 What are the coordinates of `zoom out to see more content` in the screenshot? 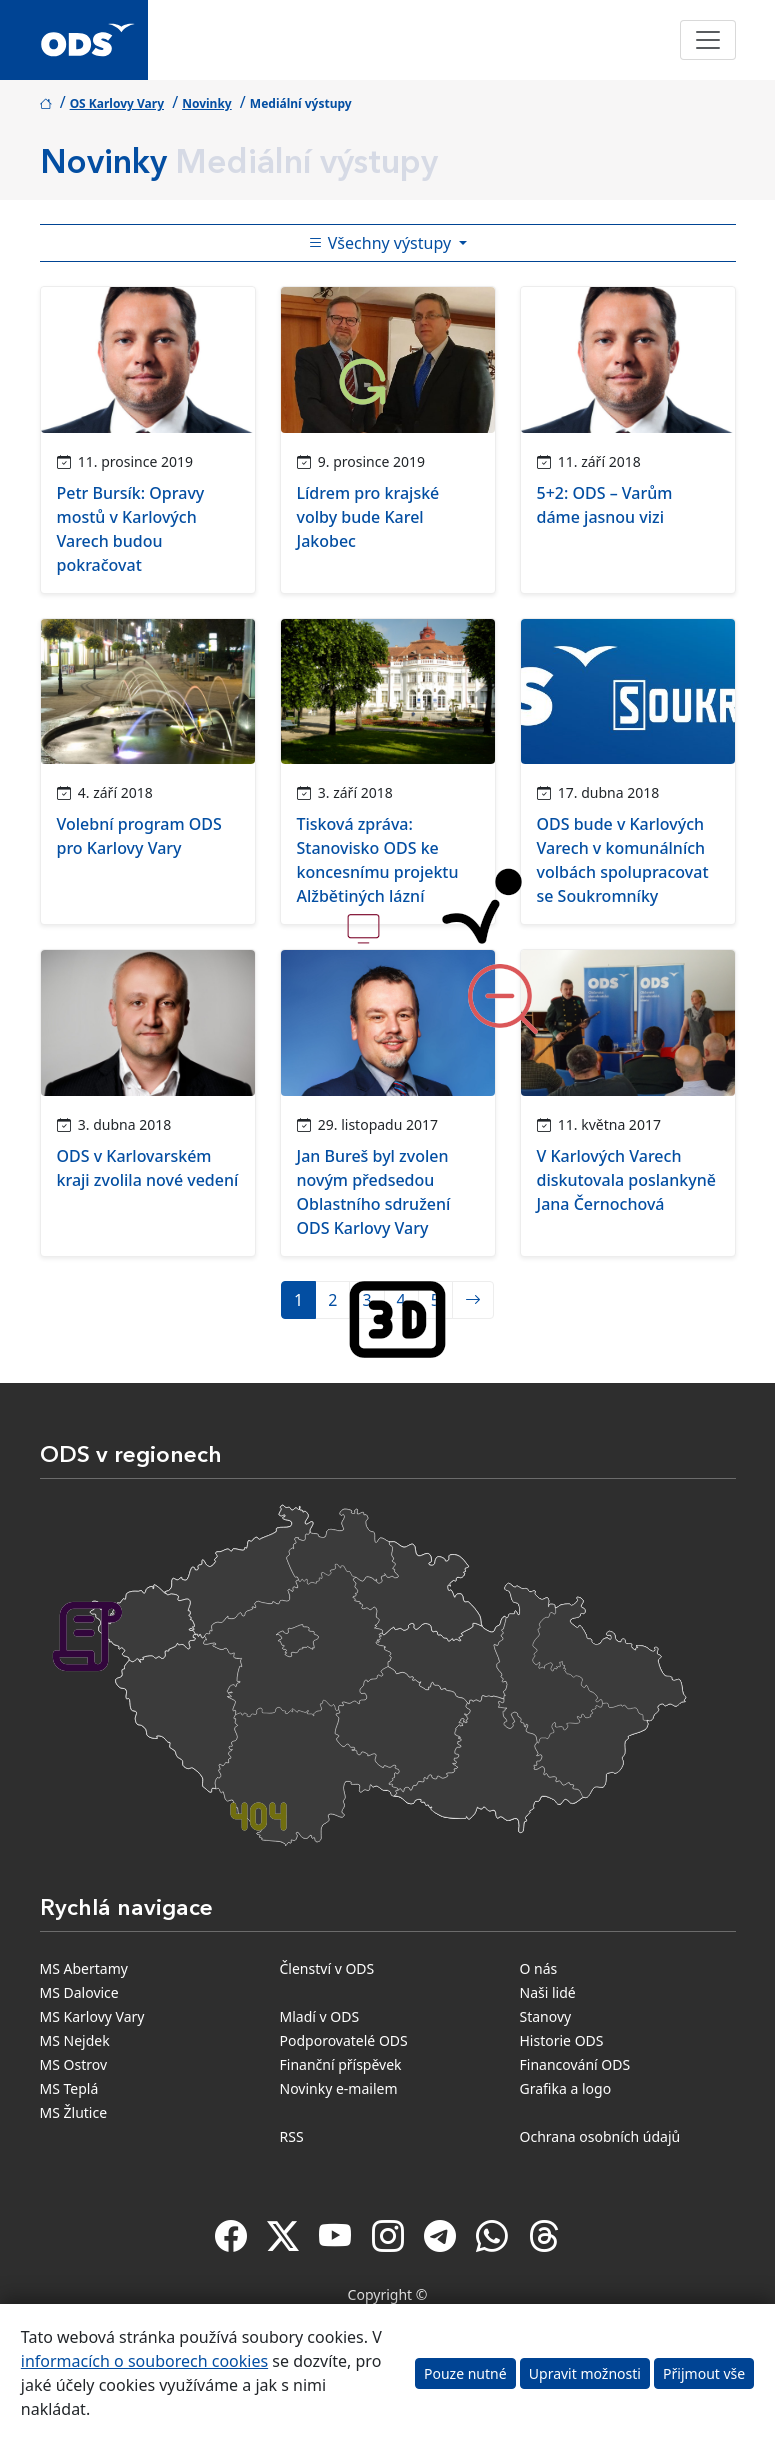 It's located at (504, 1000).